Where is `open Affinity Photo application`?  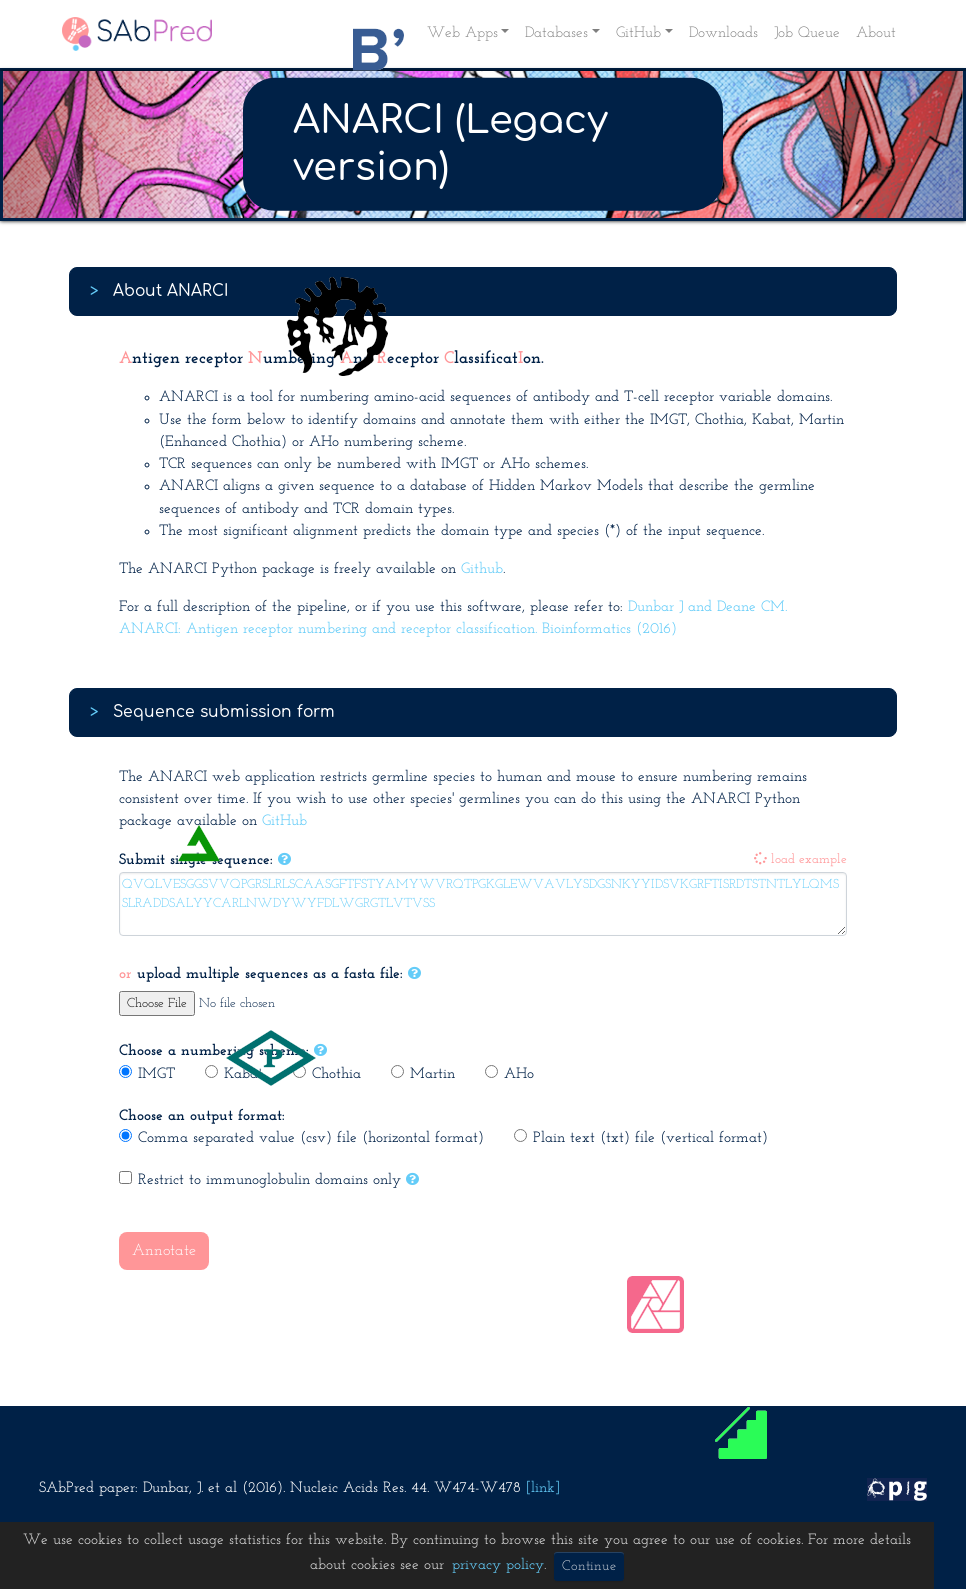
open Affinity Photo application is located at coordinates (655, 1304).